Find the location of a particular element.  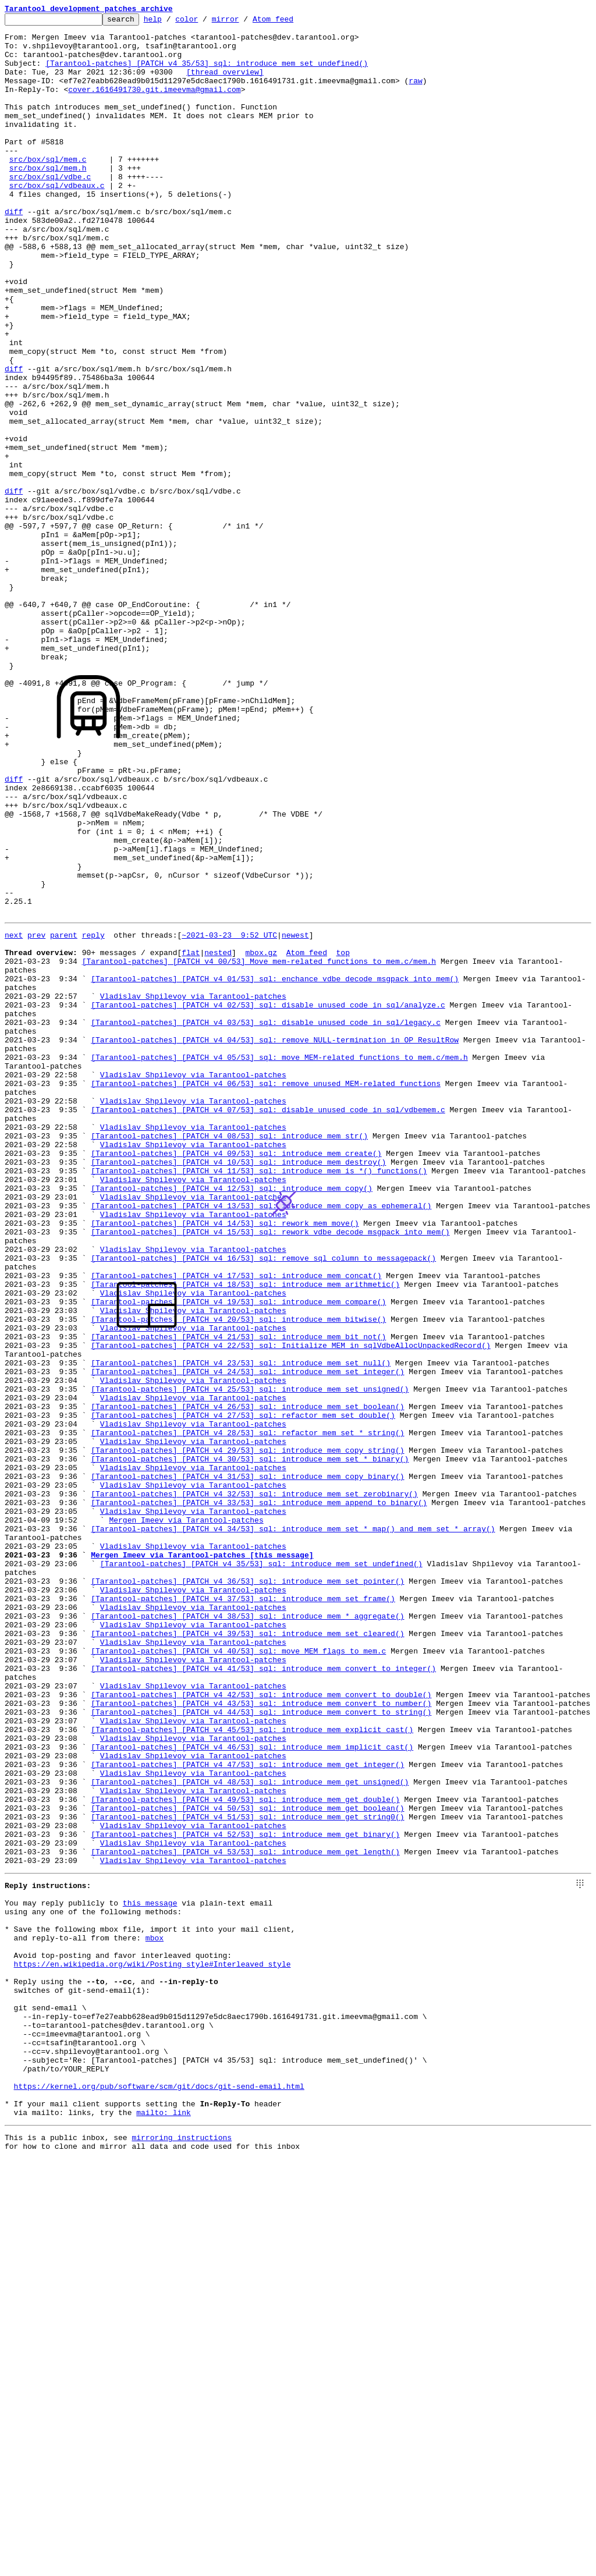

view subway or metro transit options is located at coordinates (88, 709).